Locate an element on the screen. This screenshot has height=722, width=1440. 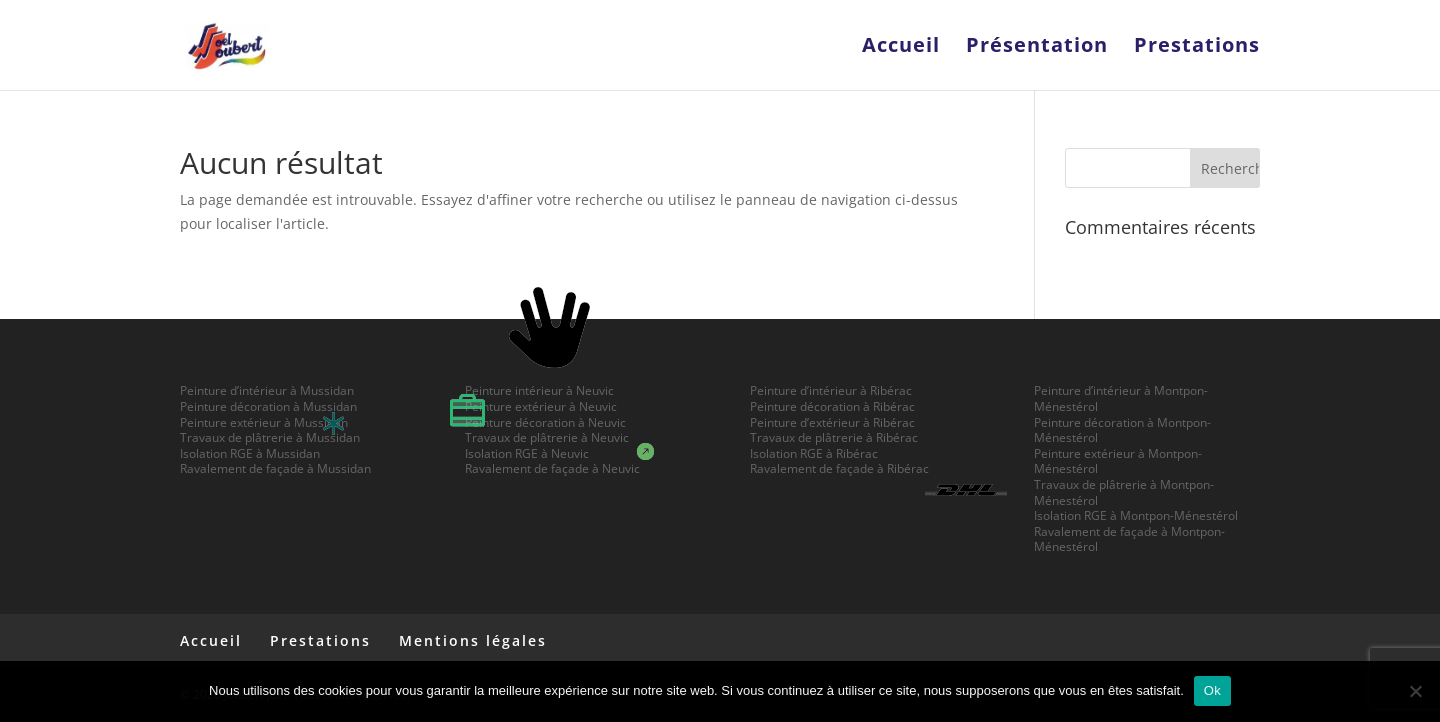
indicates a required field in a form is located at coordinates (333, 423).